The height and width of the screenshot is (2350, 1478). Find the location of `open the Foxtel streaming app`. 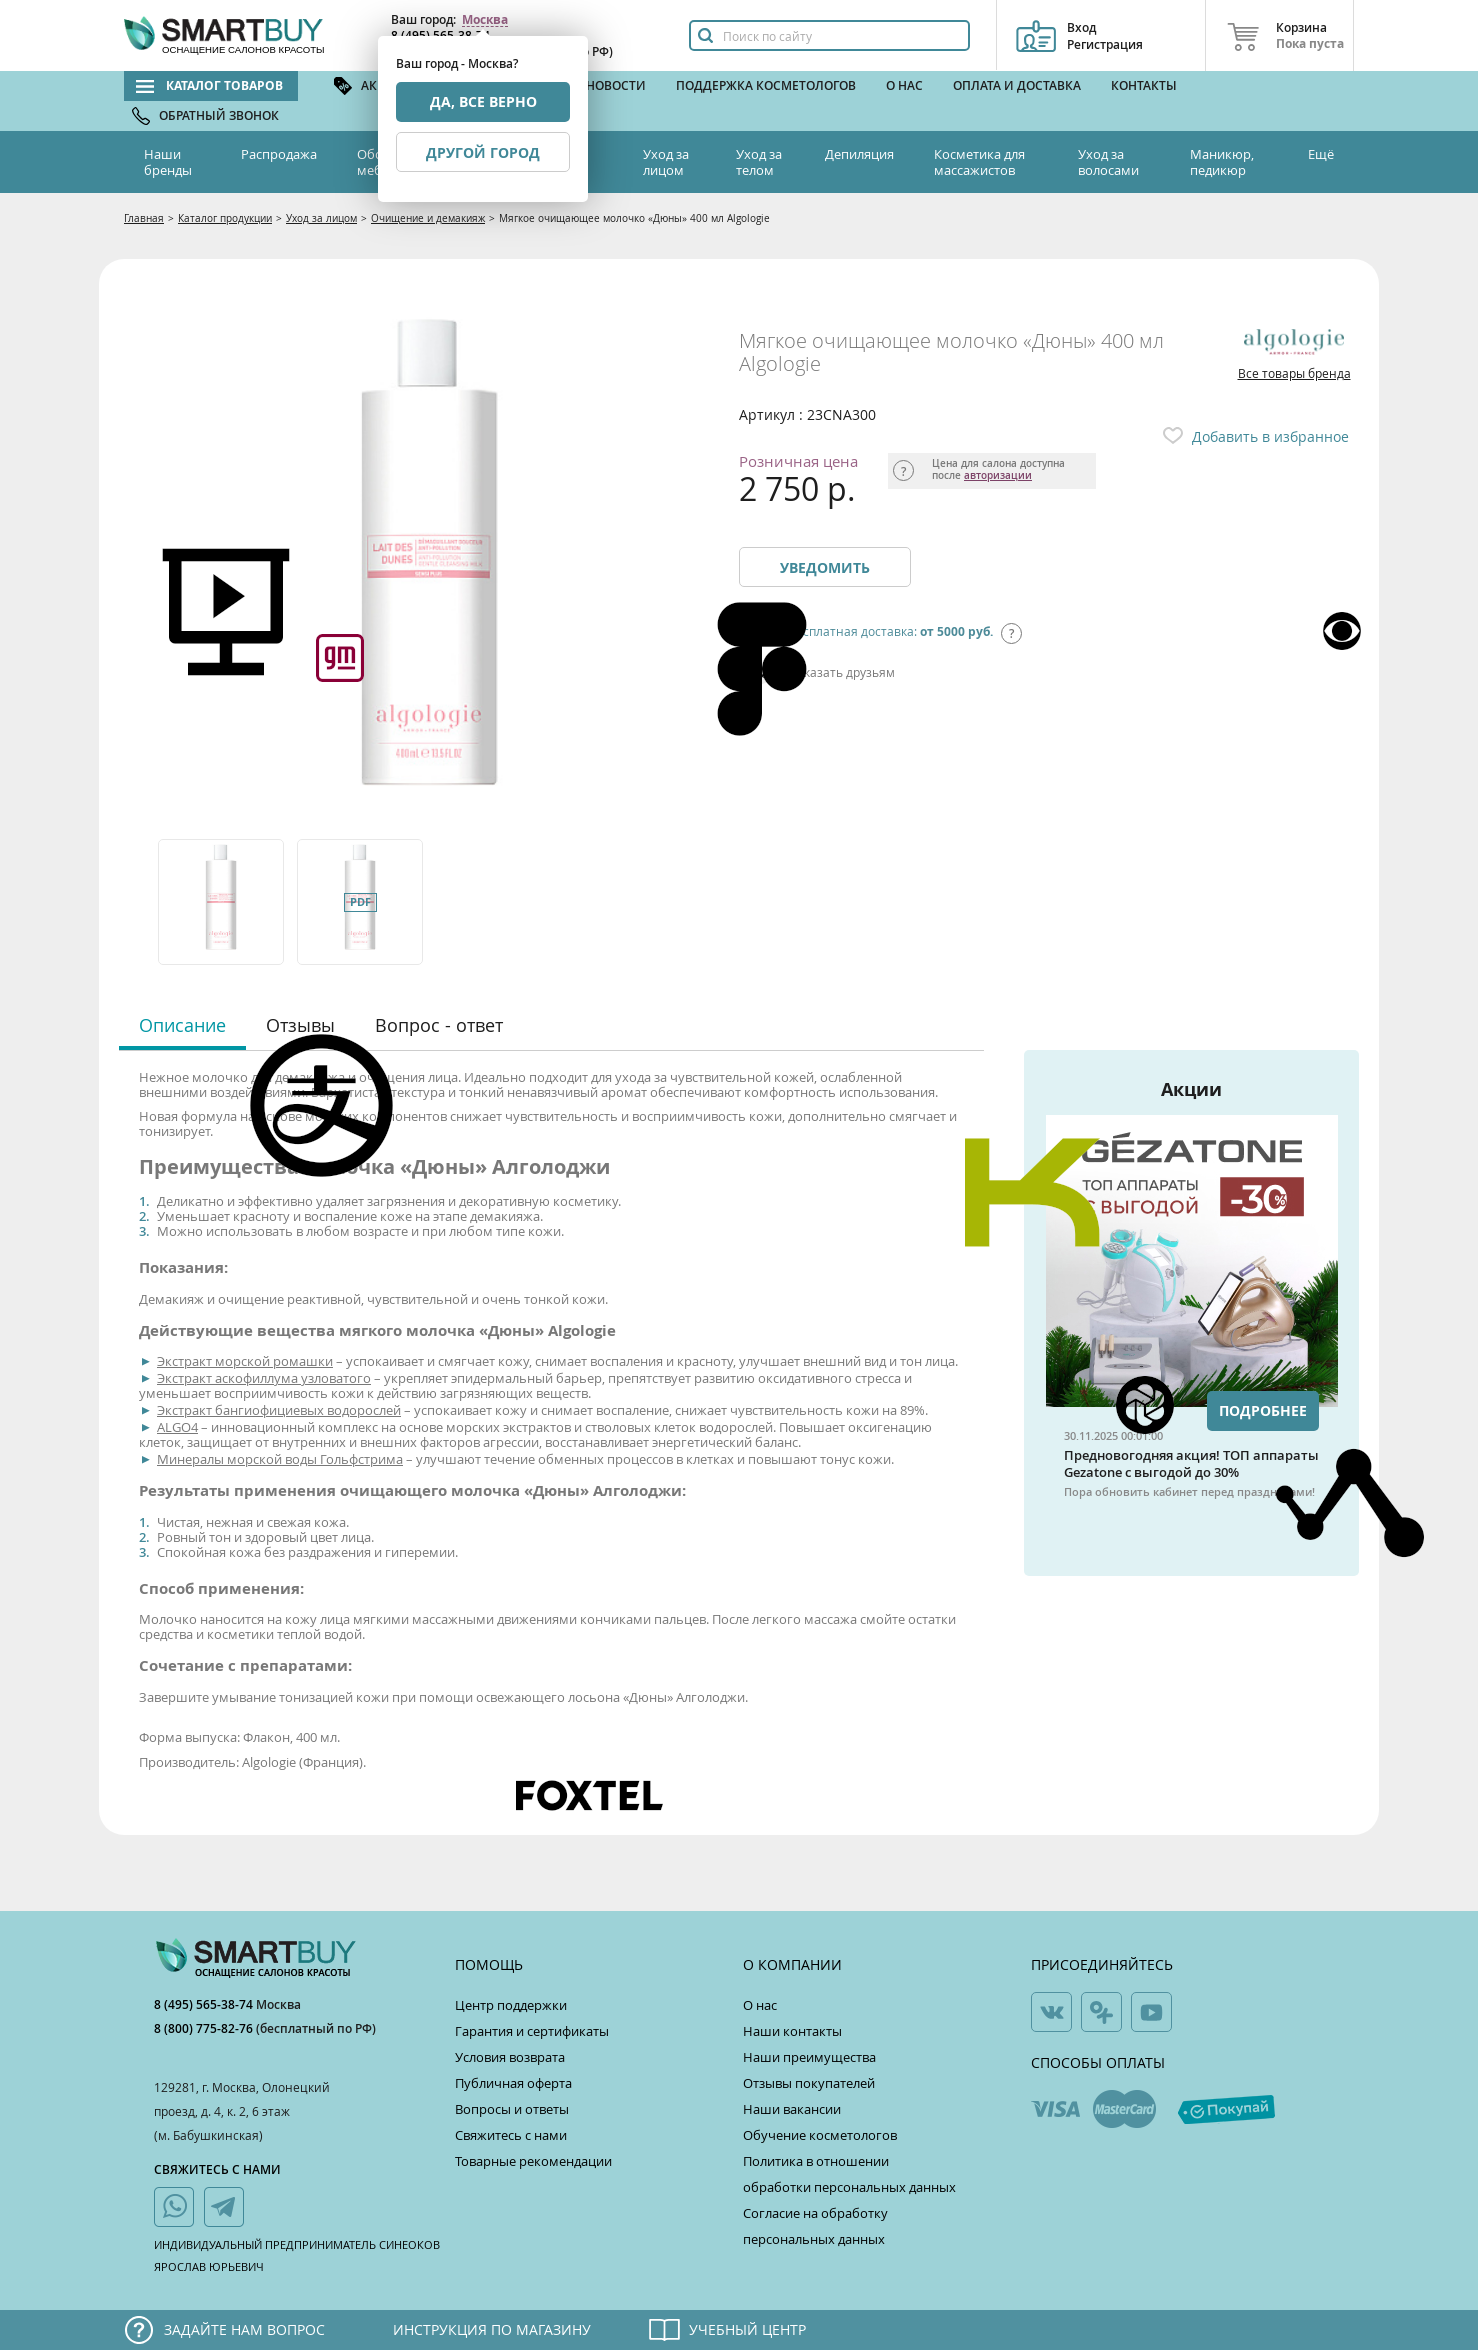

open the Foxtel streaming app is located at coordinates (589, 1795).